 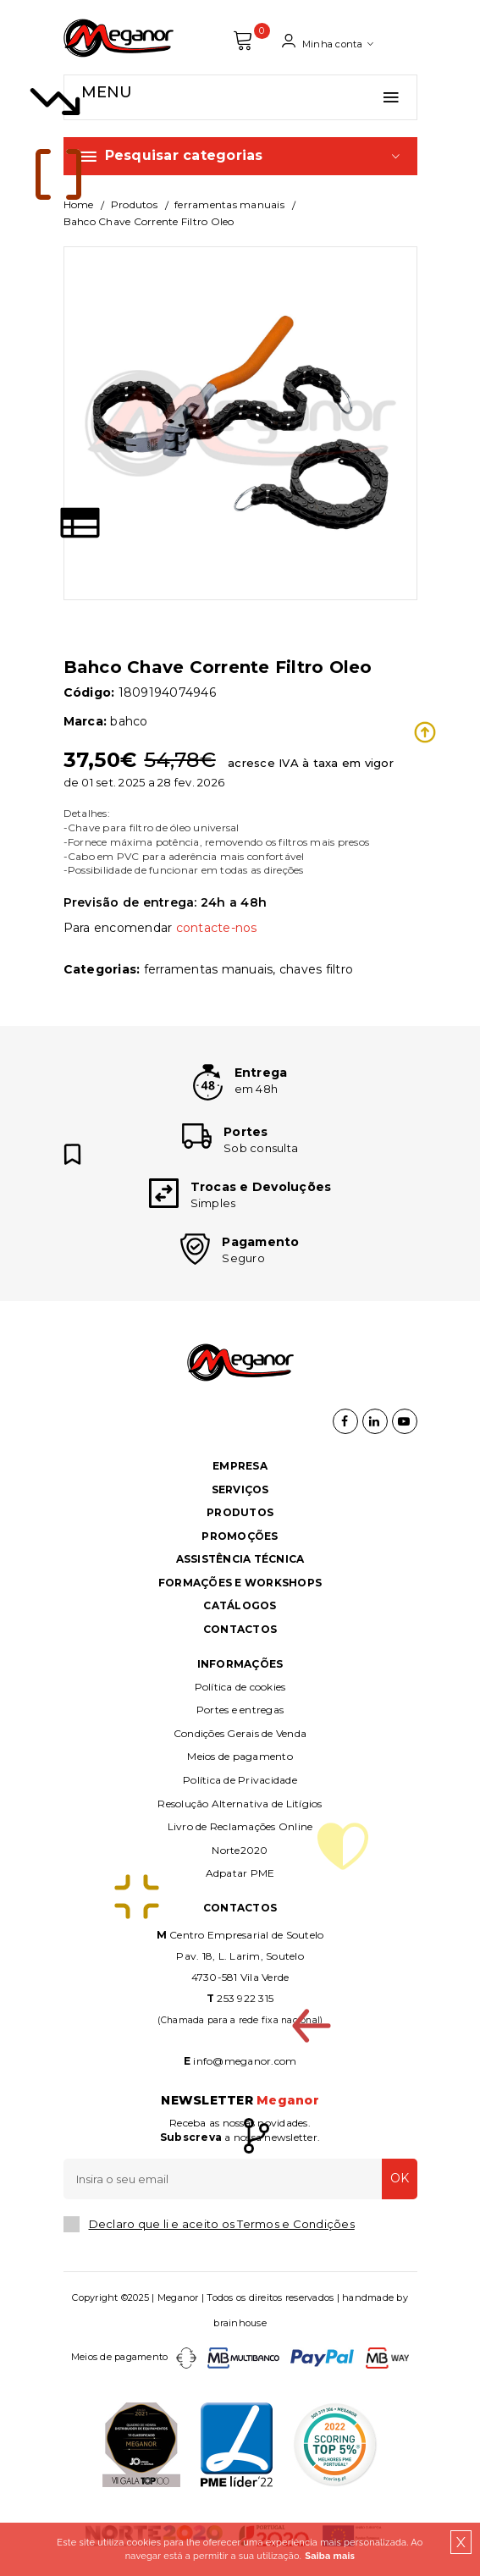 What do you see at coordinates (257, 2136) in the screenshot?
I see `view repository branches` at bounding box center [257, 2136].